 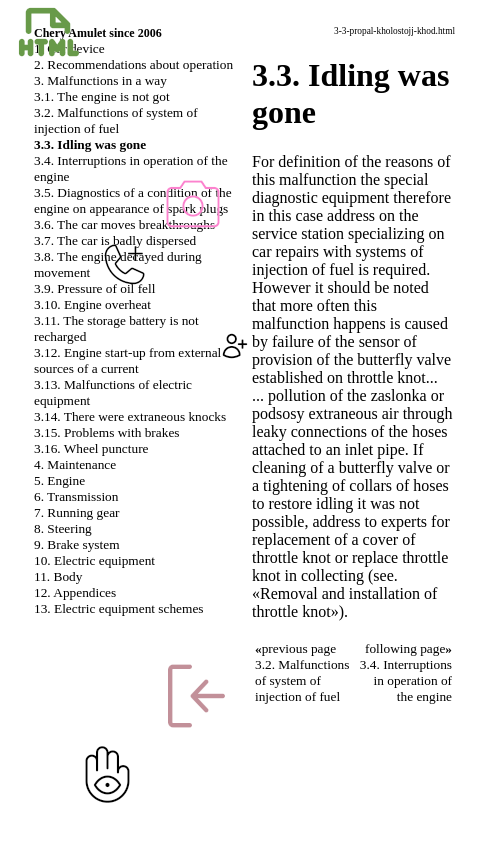 I want to click on add a new contact, so click(x=125, y=263).